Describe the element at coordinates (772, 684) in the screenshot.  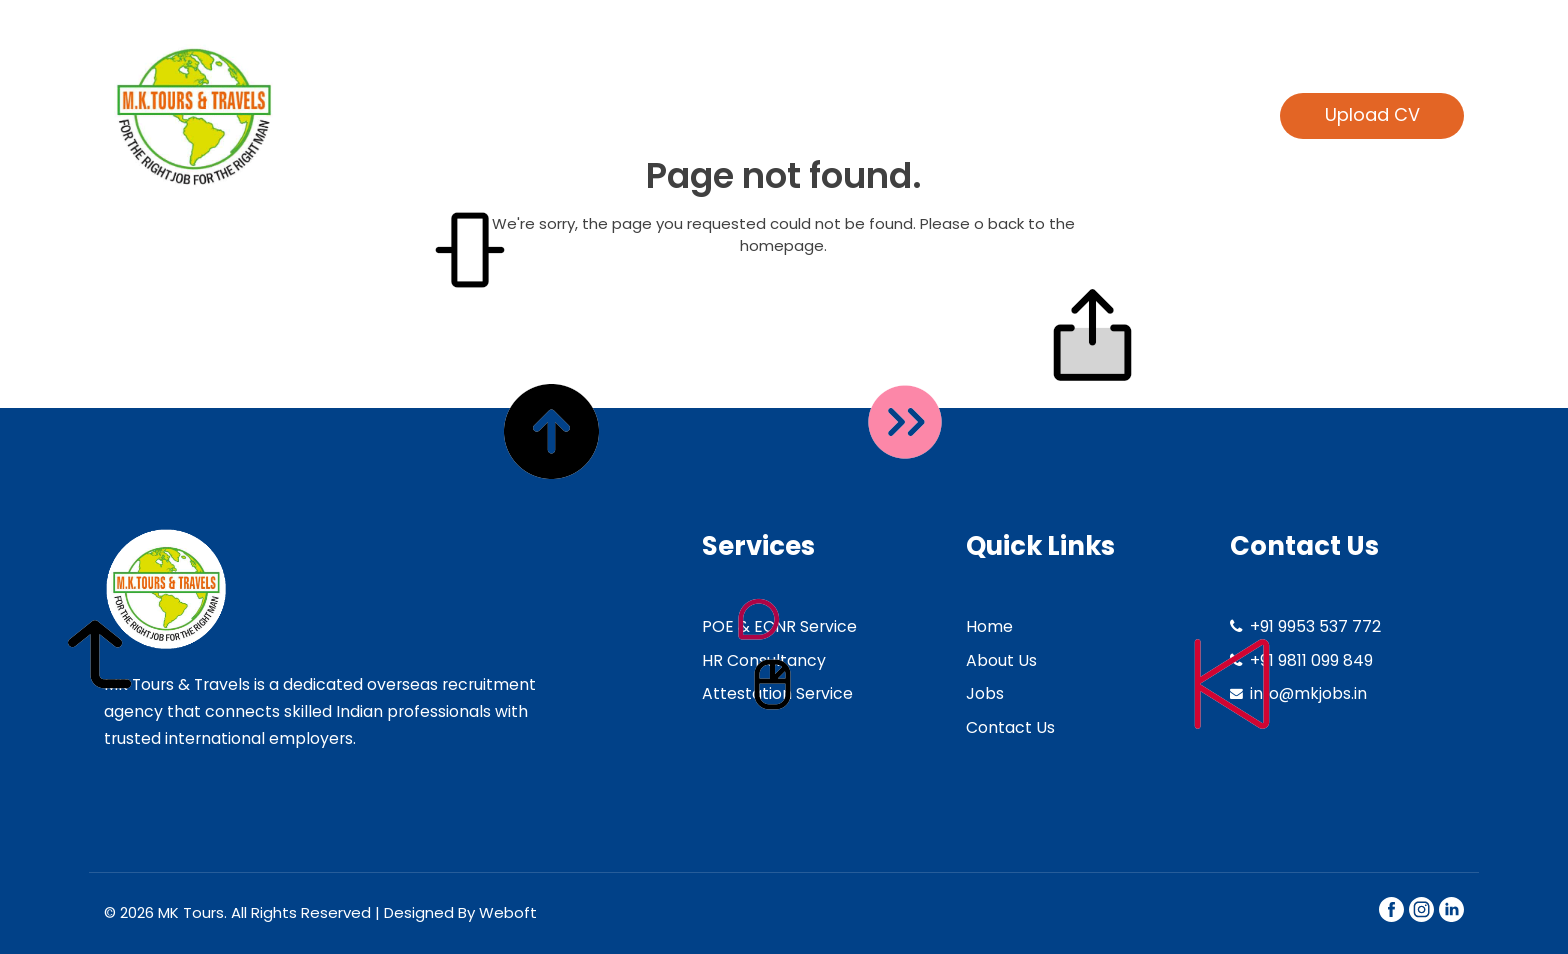
I see `right-click action or context menu trigger` at that location.